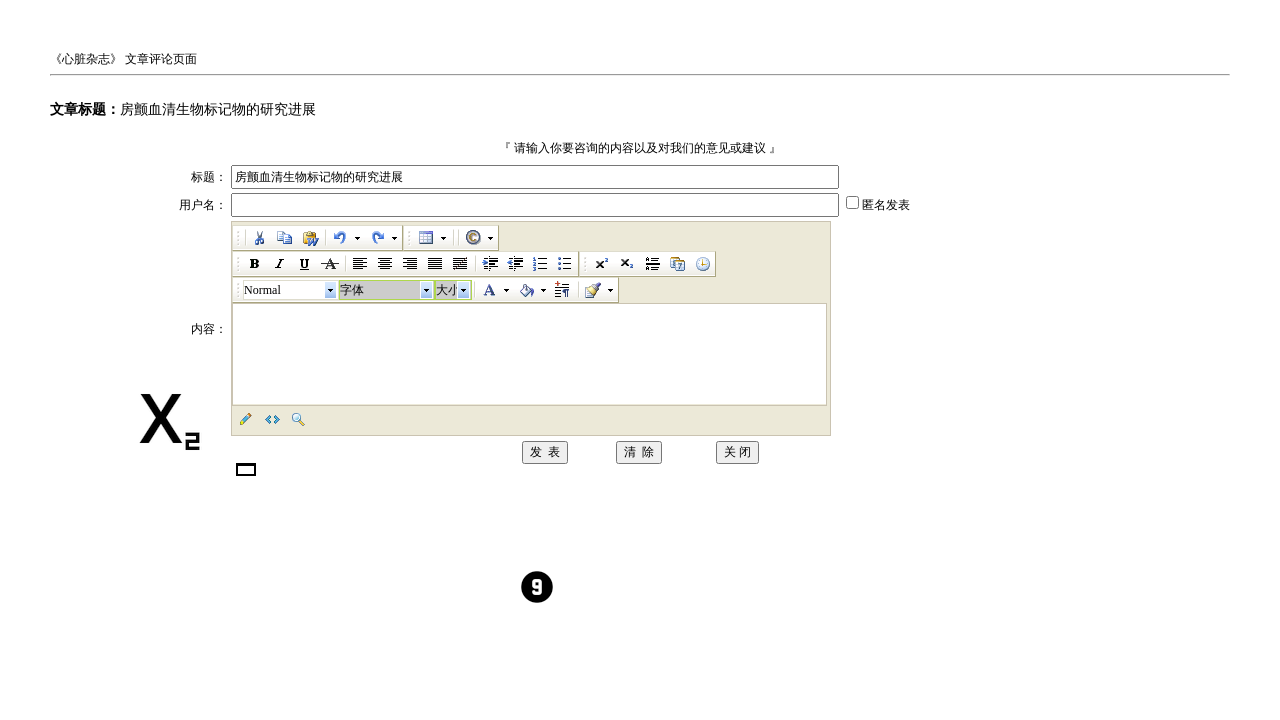  What do you see at coordinates (246, 470) in the screenshot?
I see `crop image to 16:9 aspect ratio` at bounding box center [246, 470].